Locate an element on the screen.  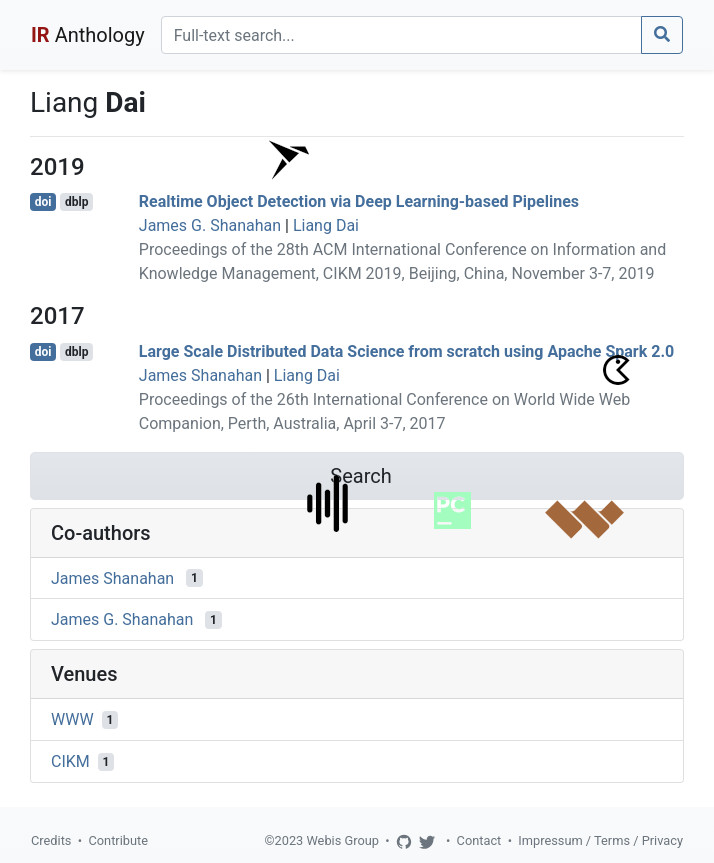
open games or gaming section is located at coordinates (618, 370).